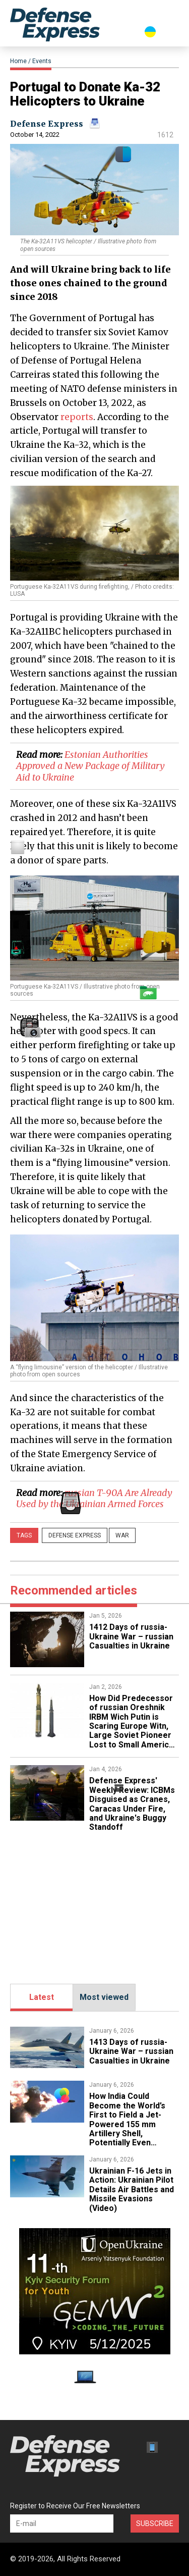 Image resolution: width=189 pixels, height=2576 pixels. I want to click on access your email inbox, so click(95, 123).